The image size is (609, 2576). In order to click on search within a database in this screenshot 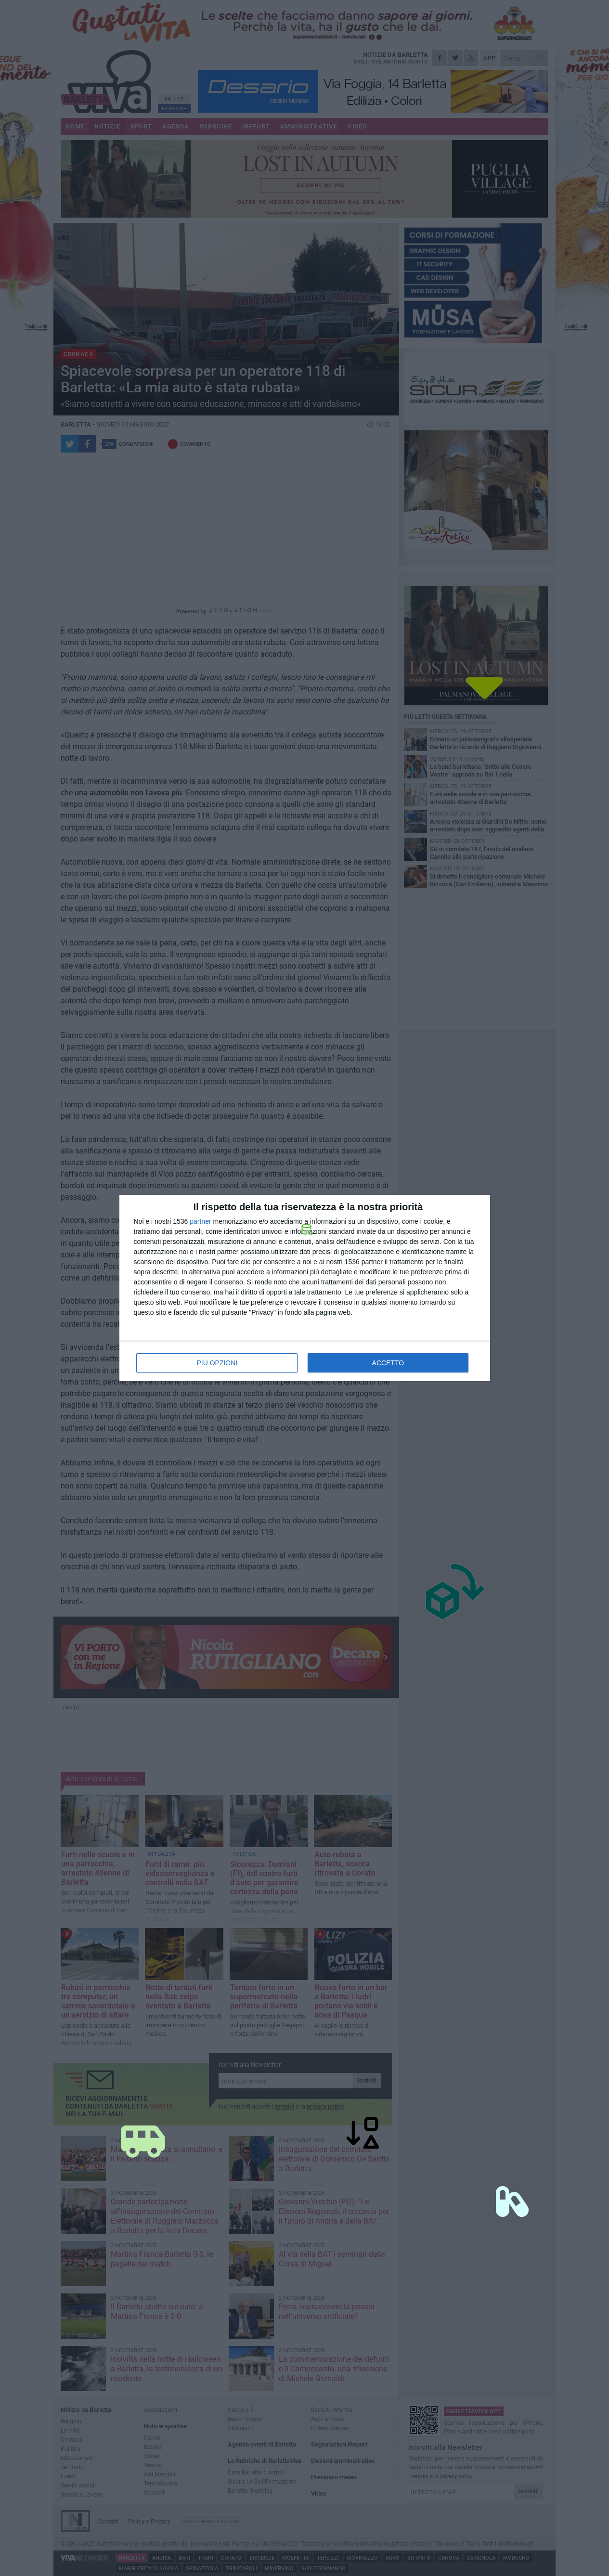, I will do `click(306, 1229)`.